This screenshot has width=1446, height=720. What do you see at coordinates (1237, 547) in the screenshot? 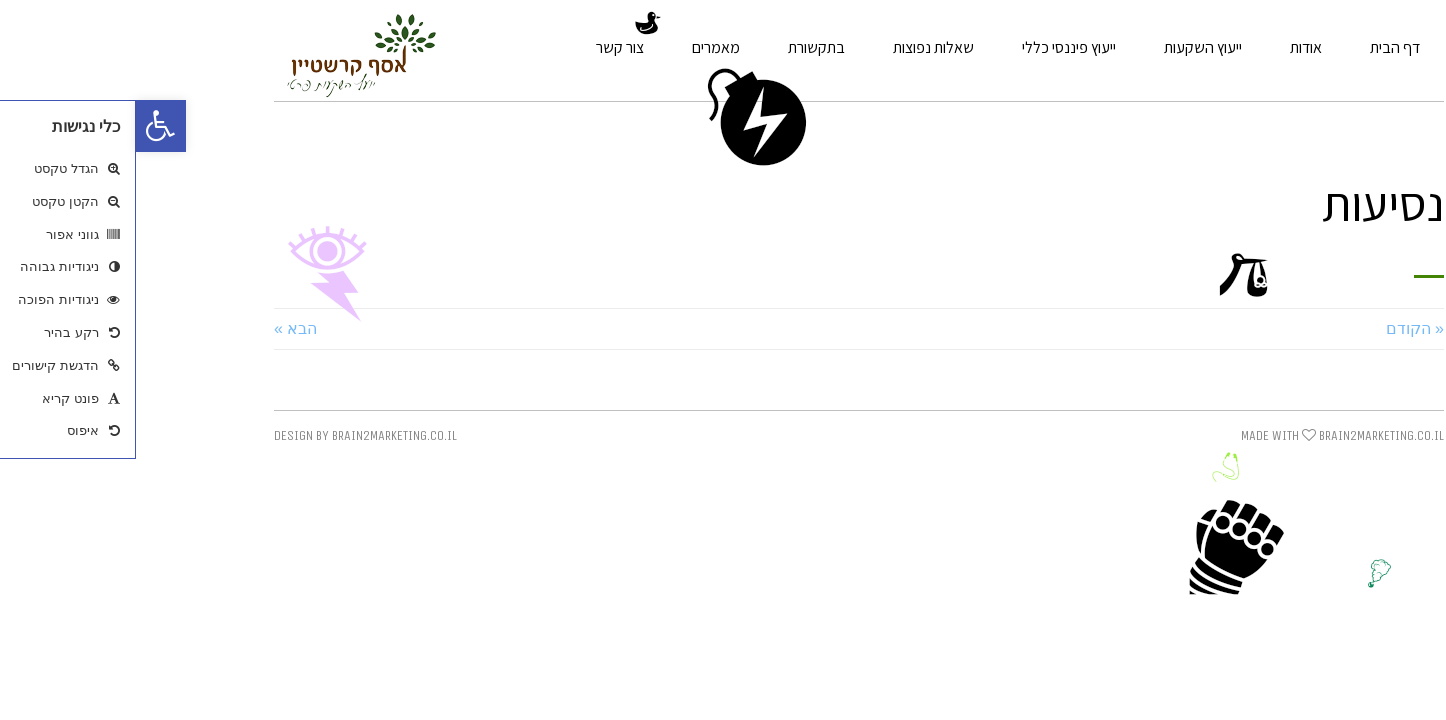
I see `select a melee or unarmed combat skill` at bounding box center [1237, 547].